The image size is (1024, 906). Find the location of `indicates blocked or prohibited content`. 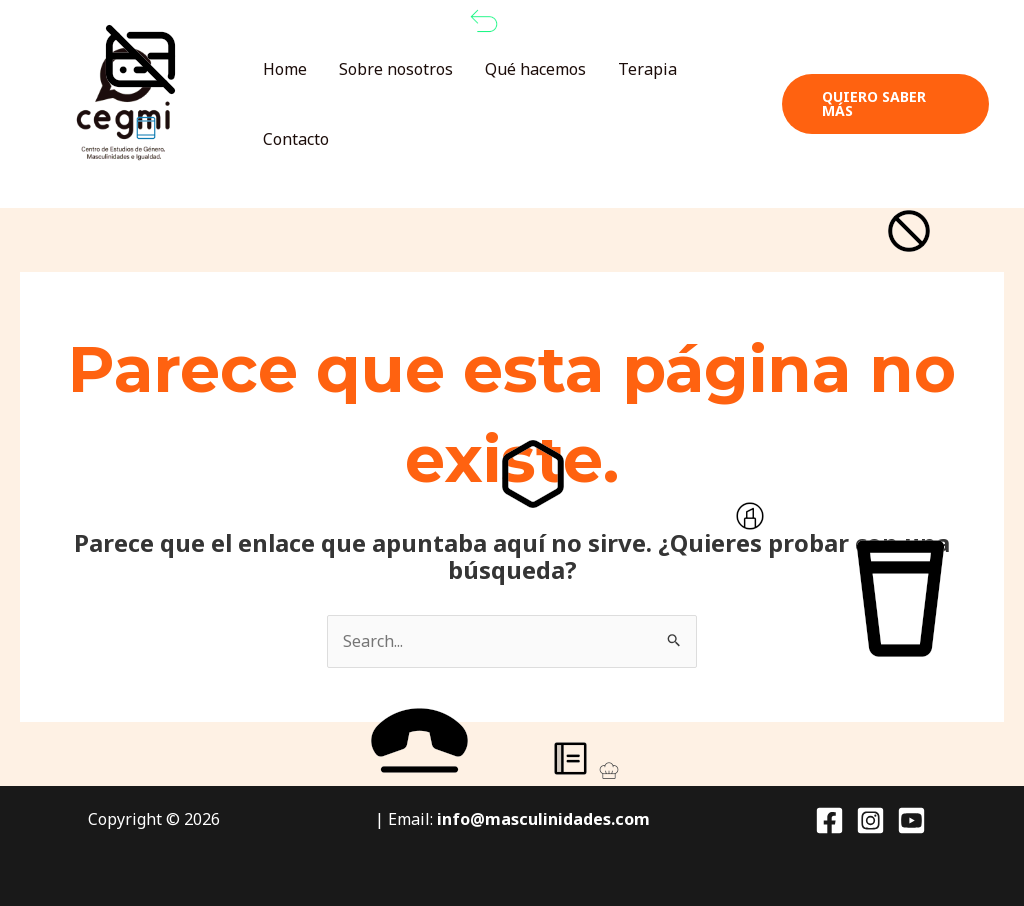

indicates blocked or prohibited content is located at coordinates (909, 231).